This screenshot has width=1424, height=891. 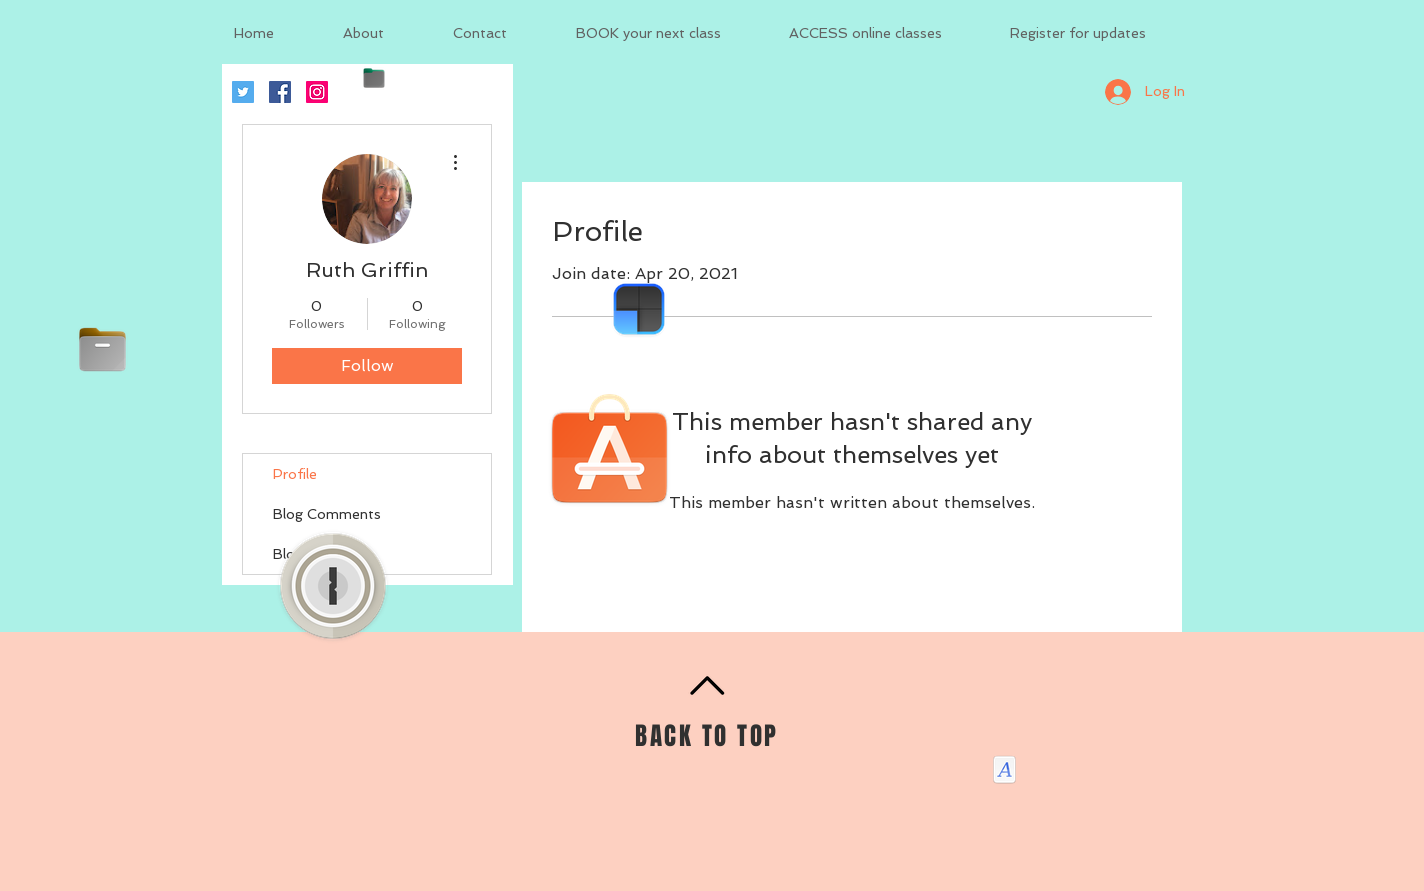 I want to click on switch to the bottom-left workspace, so click(x=639, y=309).